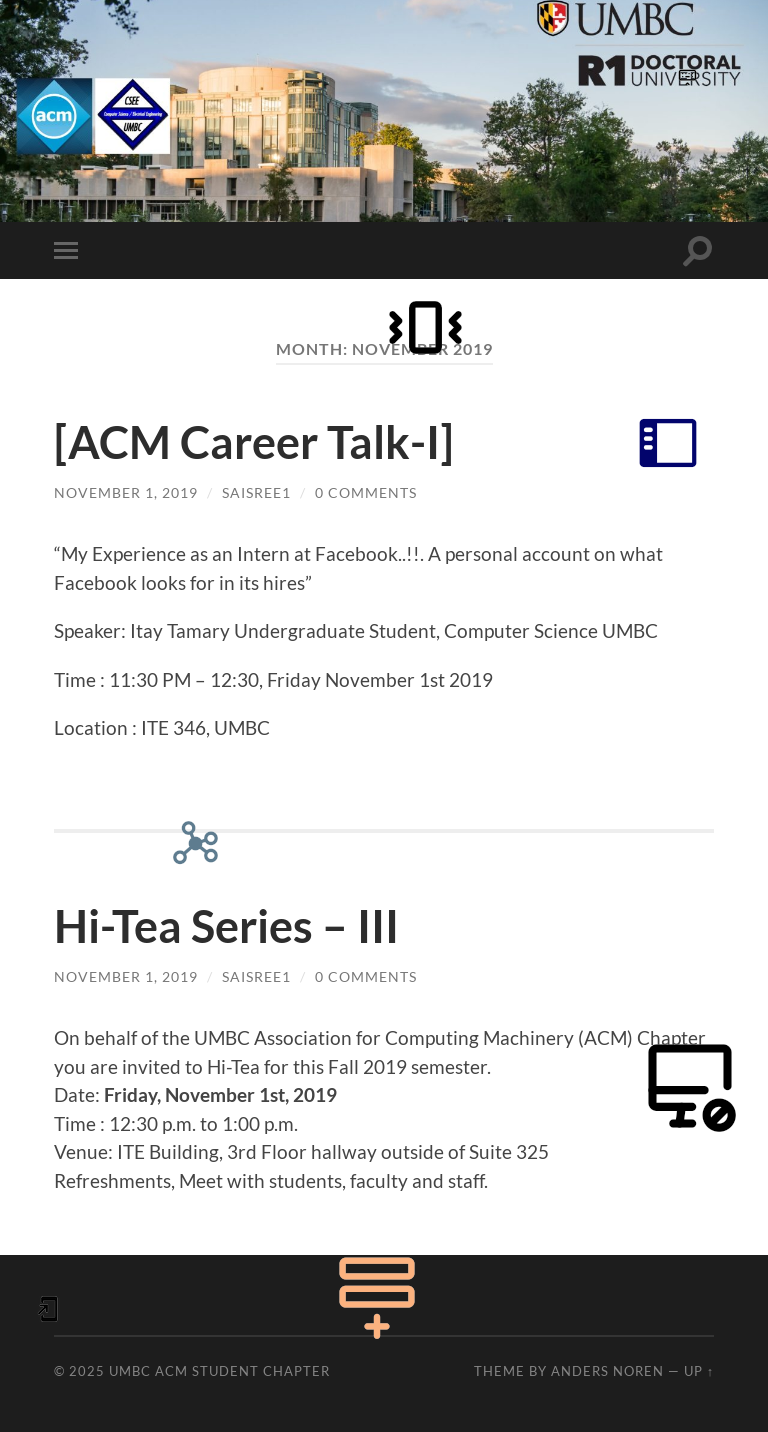 This screenshot has width=768, height=1432. I want to click on view network connections or relationships, so click(195, 843).